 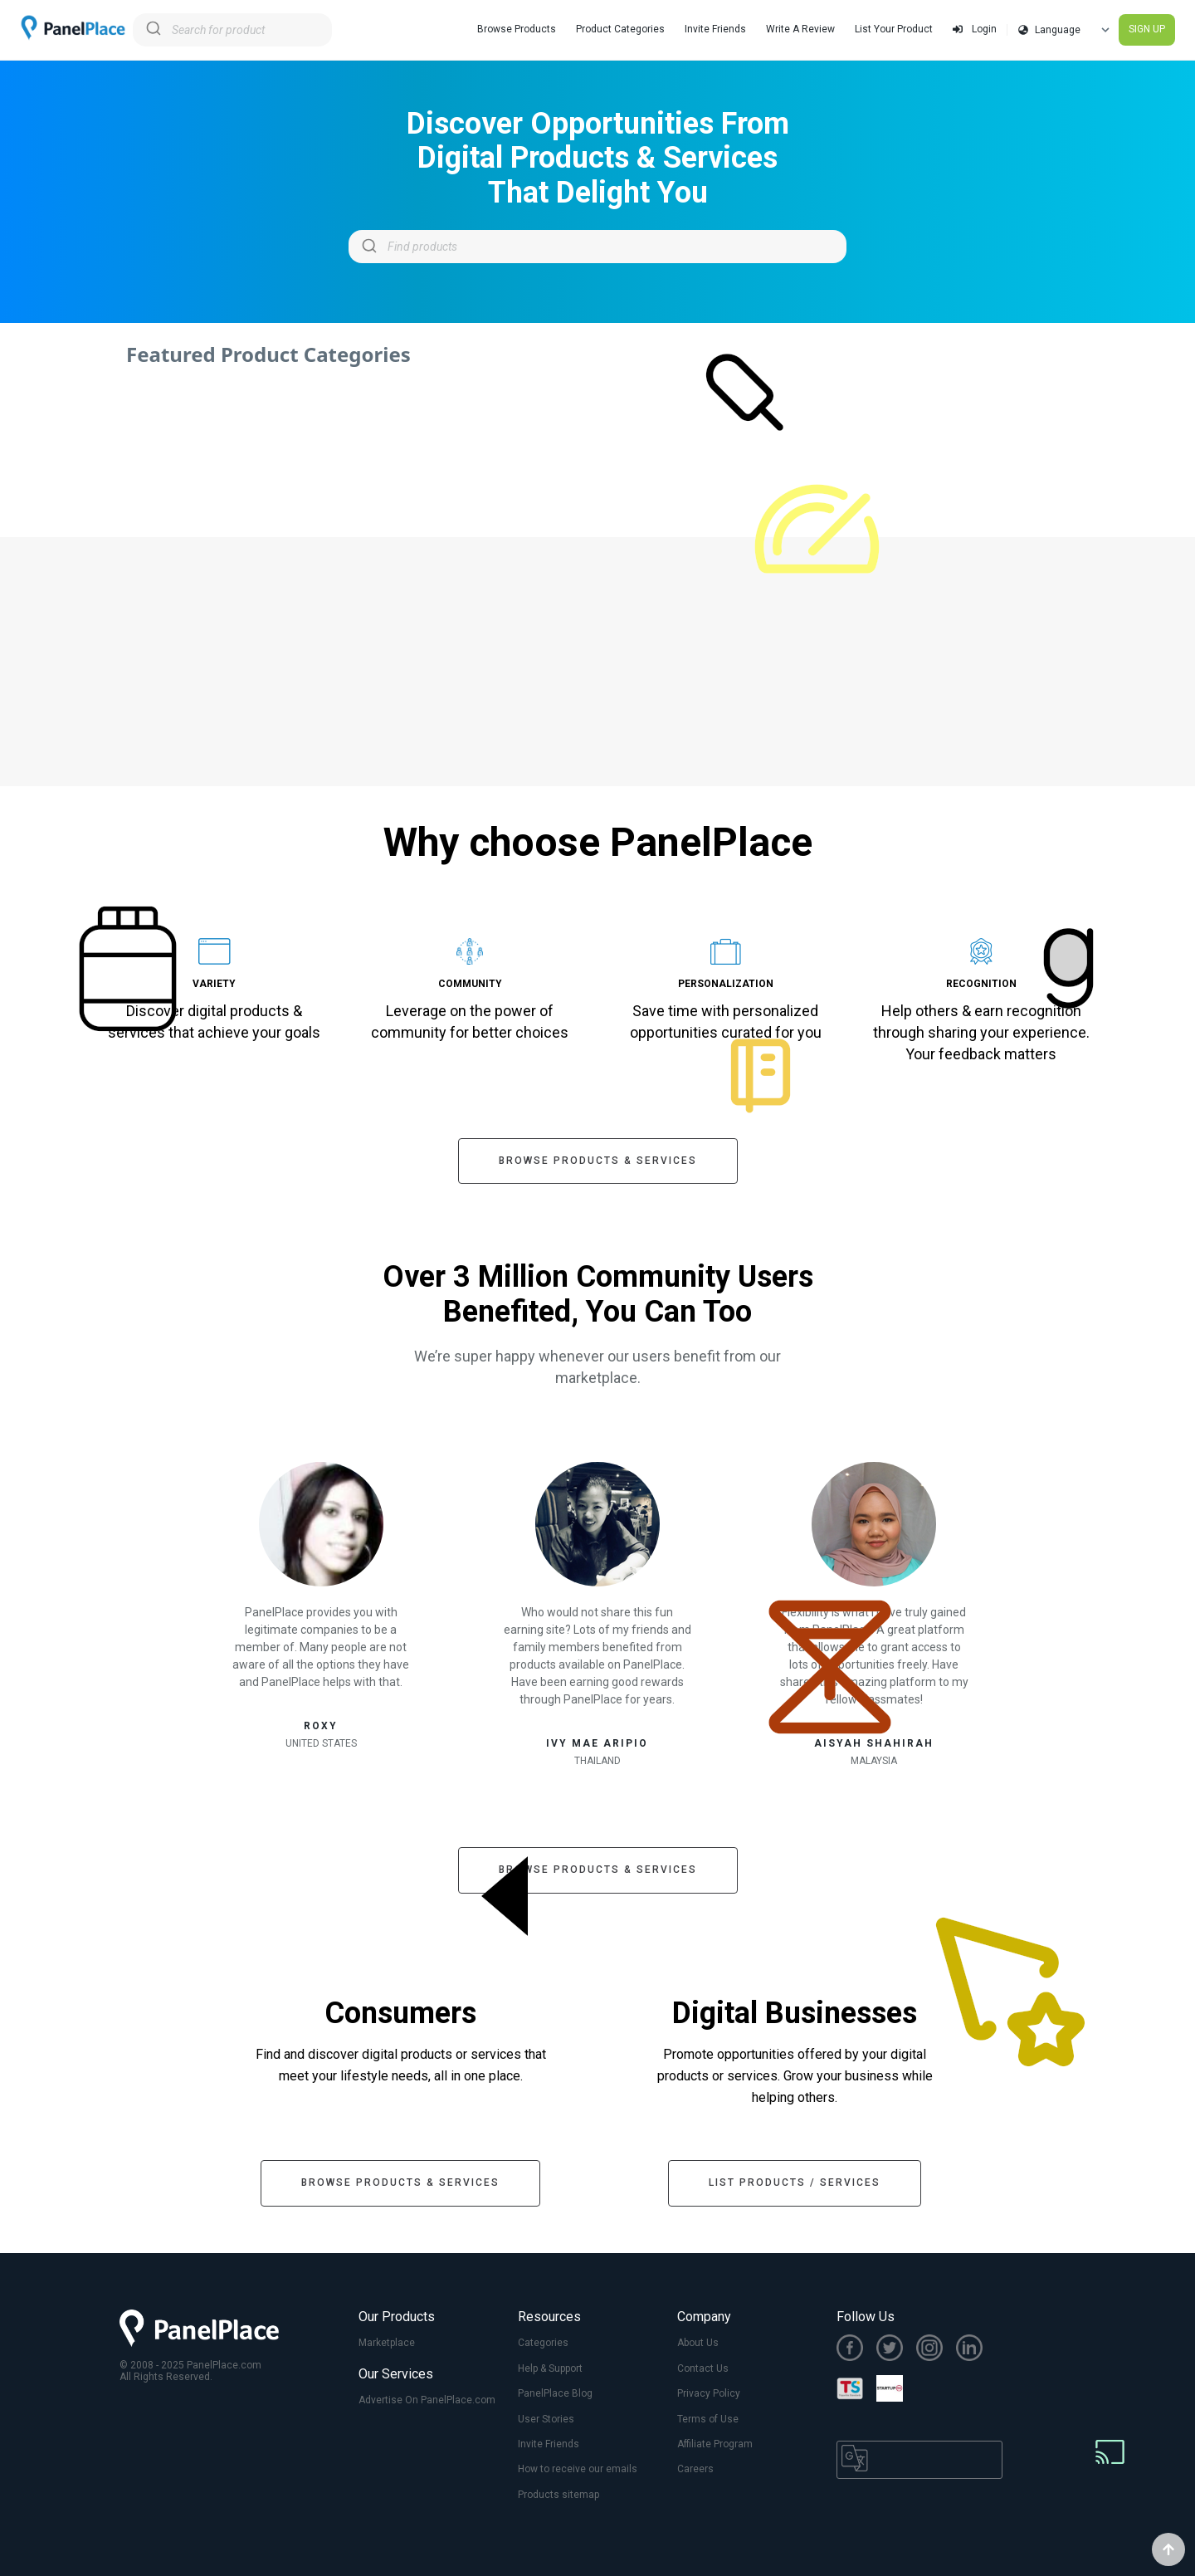 I want to click on view or manage stored items, so click(x=128, y=969).